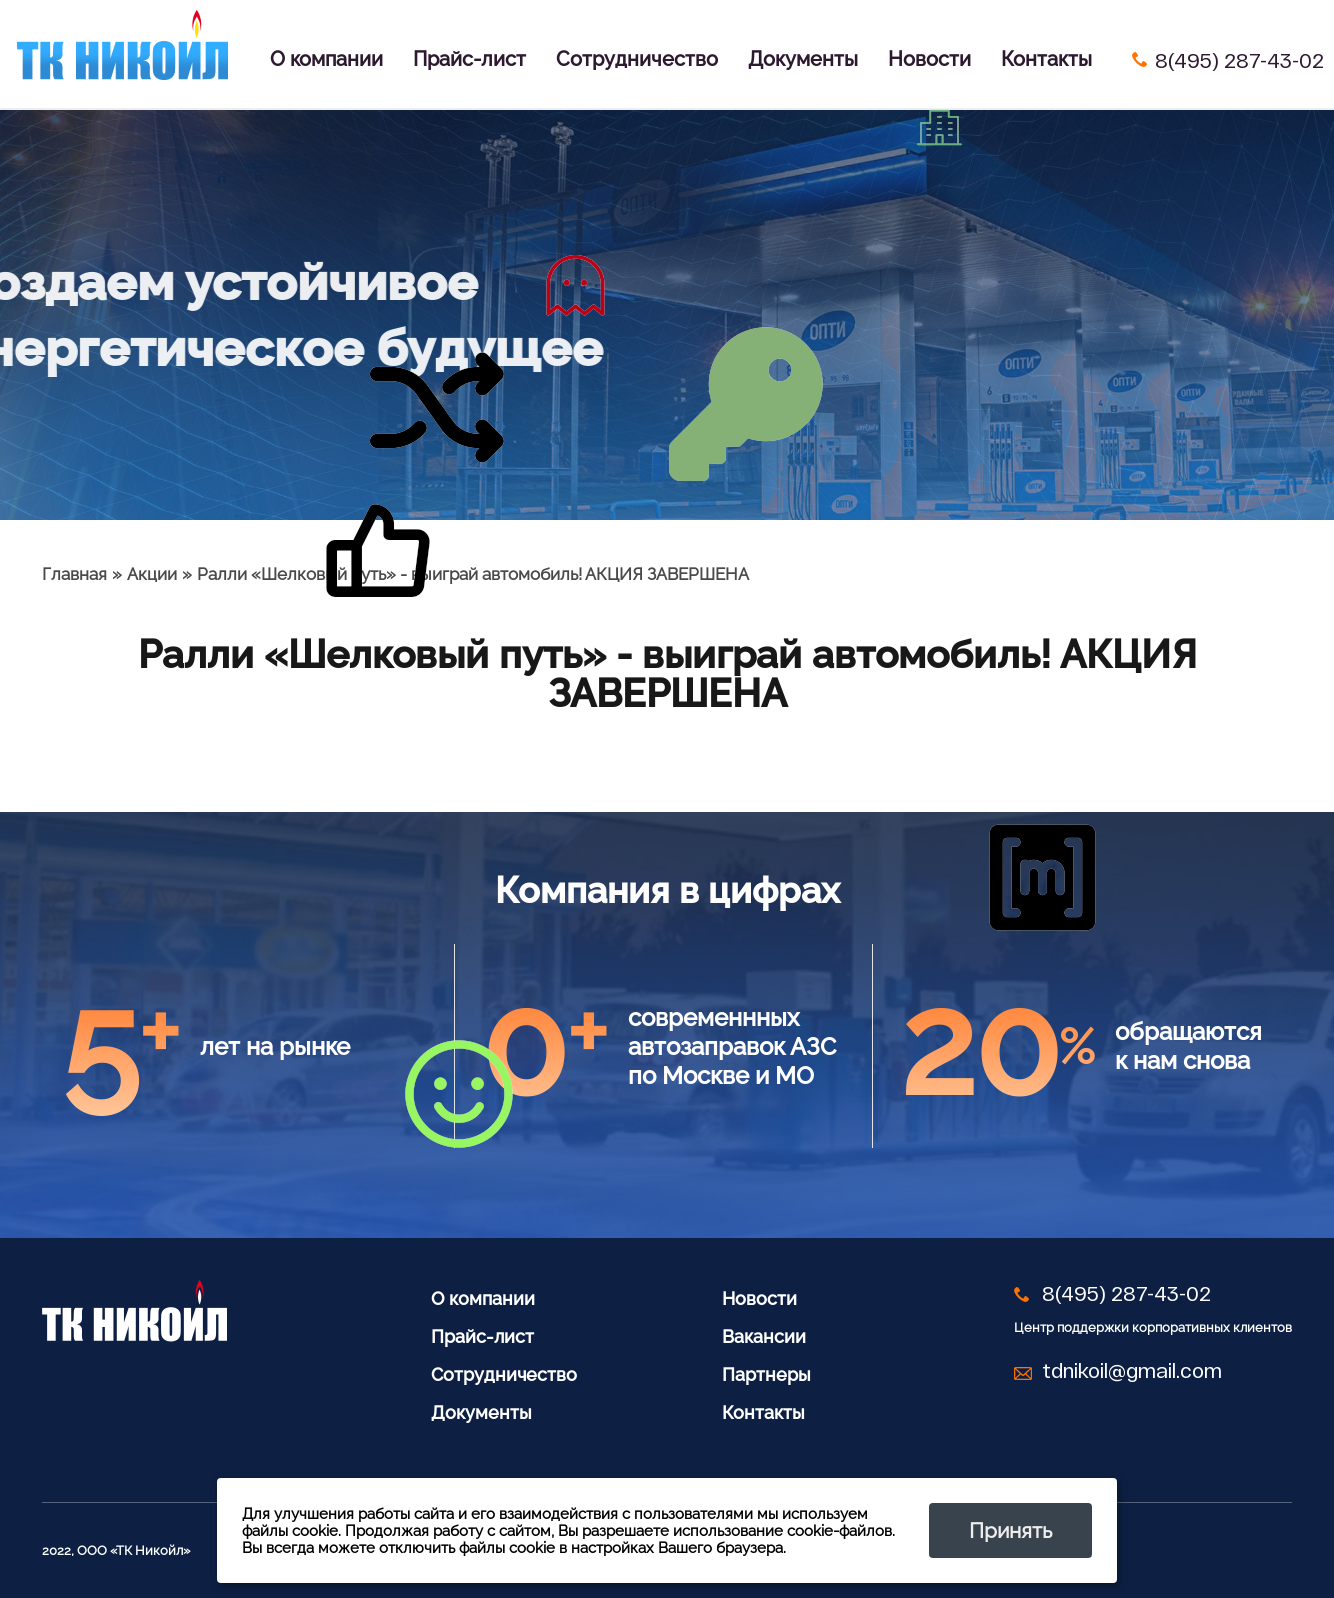 The height and width of the screenshot is (1598, 1334). What do you see at coordinates (575, 286) in the screenshot?
I see `toggle ghost mode or invisible status` at bounding box center [575, 286].